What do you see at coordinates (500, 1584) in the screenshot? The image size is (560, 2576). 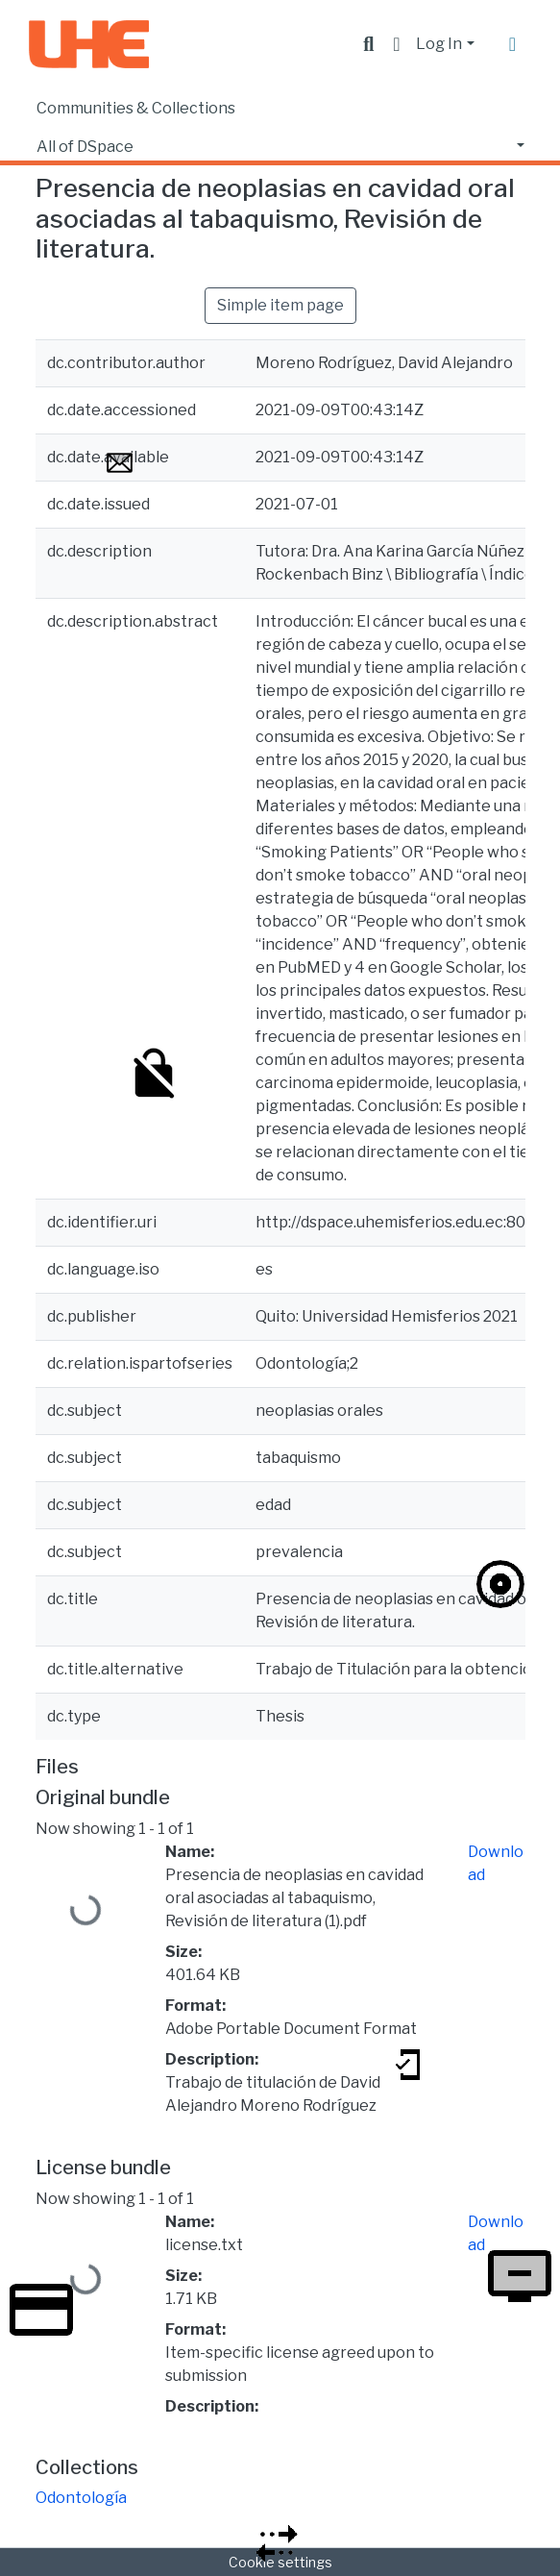 I see `access music albums or library` at bounding box center [500, 1584].